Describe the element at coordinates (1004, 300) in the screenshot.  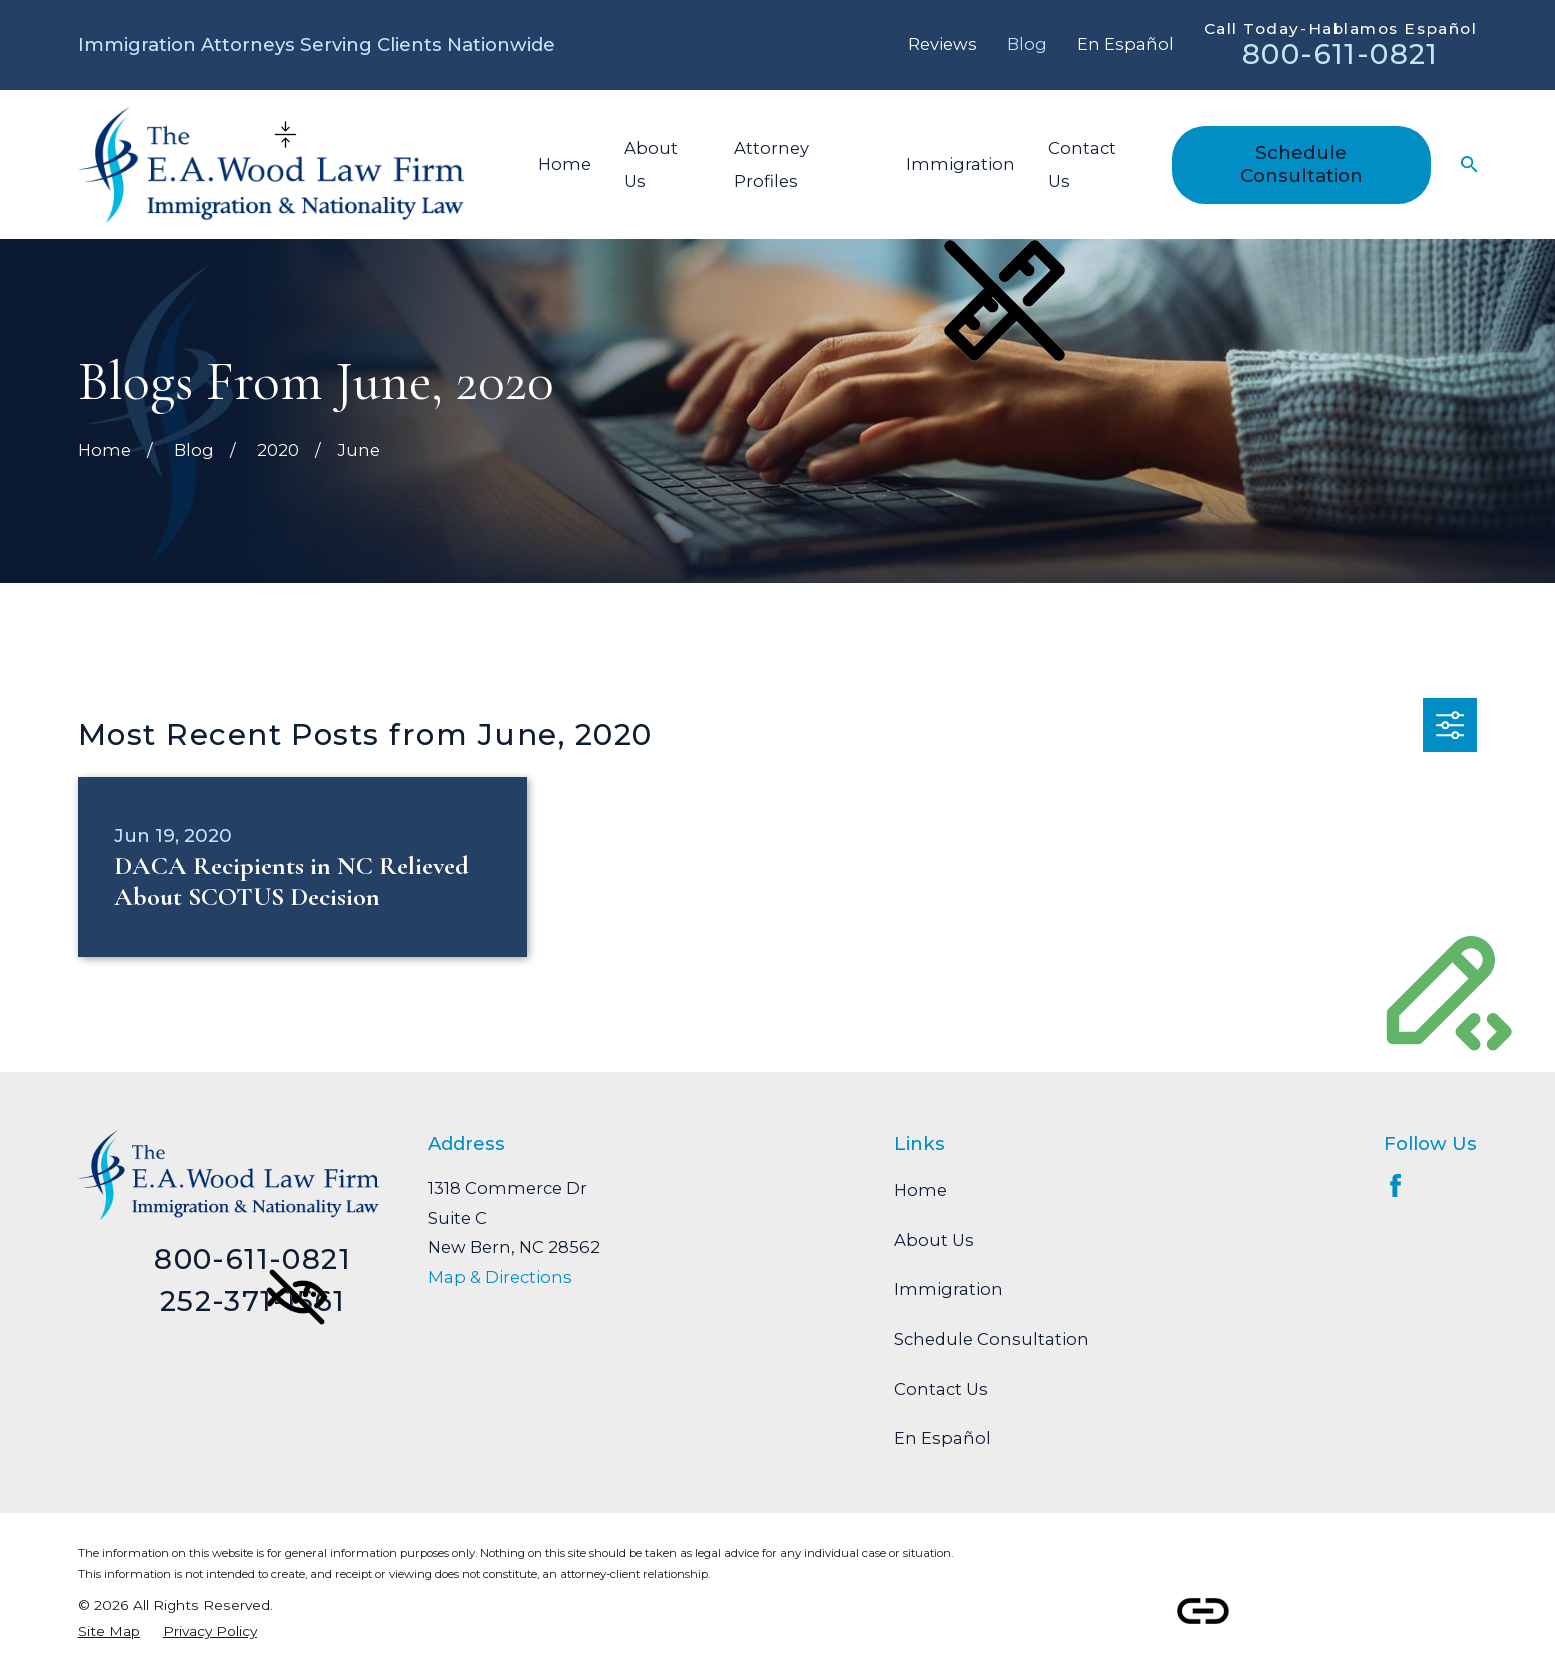
I see `disable measurement tools` at that location.